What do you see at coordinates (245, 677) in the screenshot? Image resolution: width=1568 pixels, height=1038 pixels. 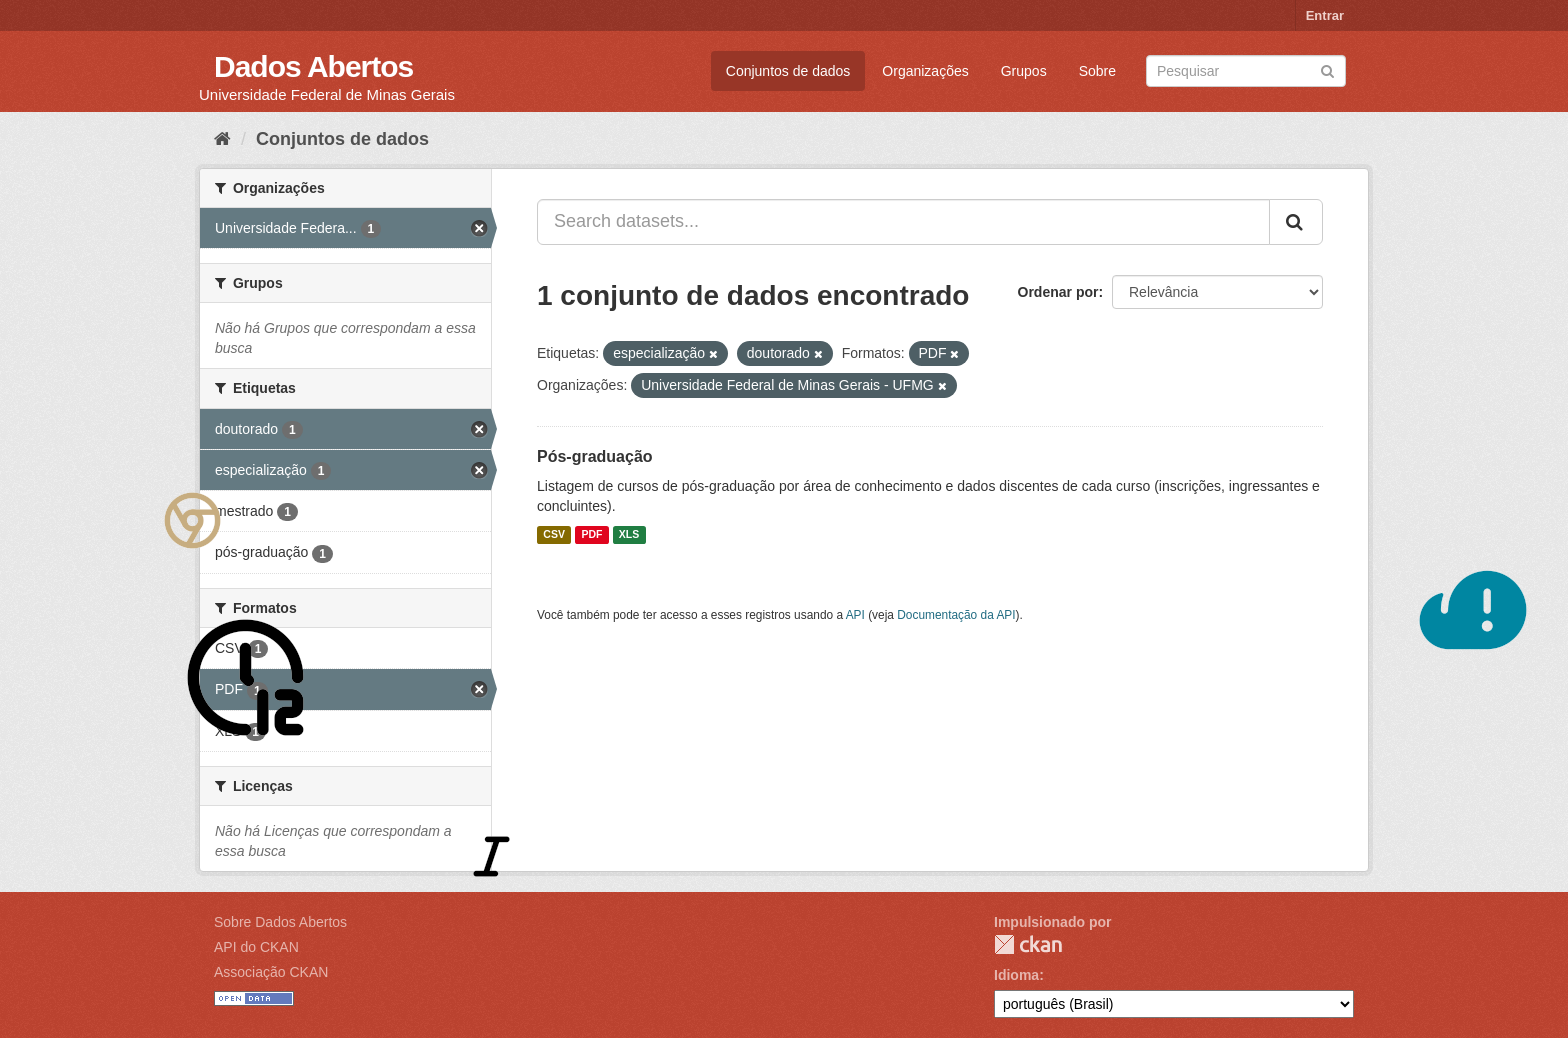 I see `view time in 12-hour format` at bounding box center [245, 677].